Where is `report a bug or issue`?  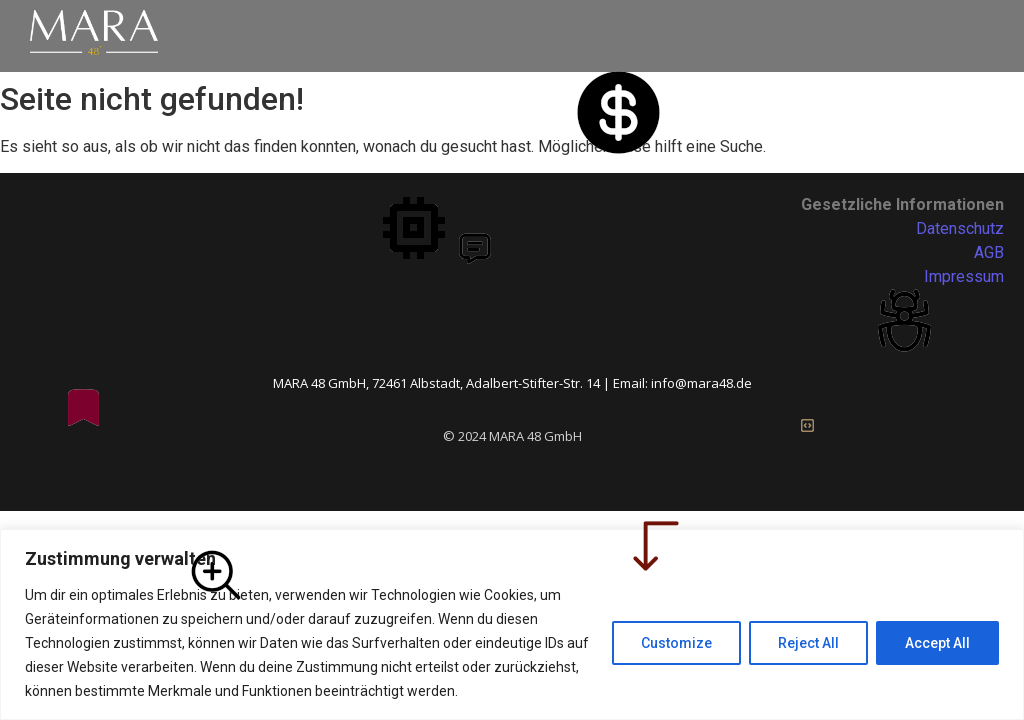
report a bug or issue is located at coordinates (904, 320).